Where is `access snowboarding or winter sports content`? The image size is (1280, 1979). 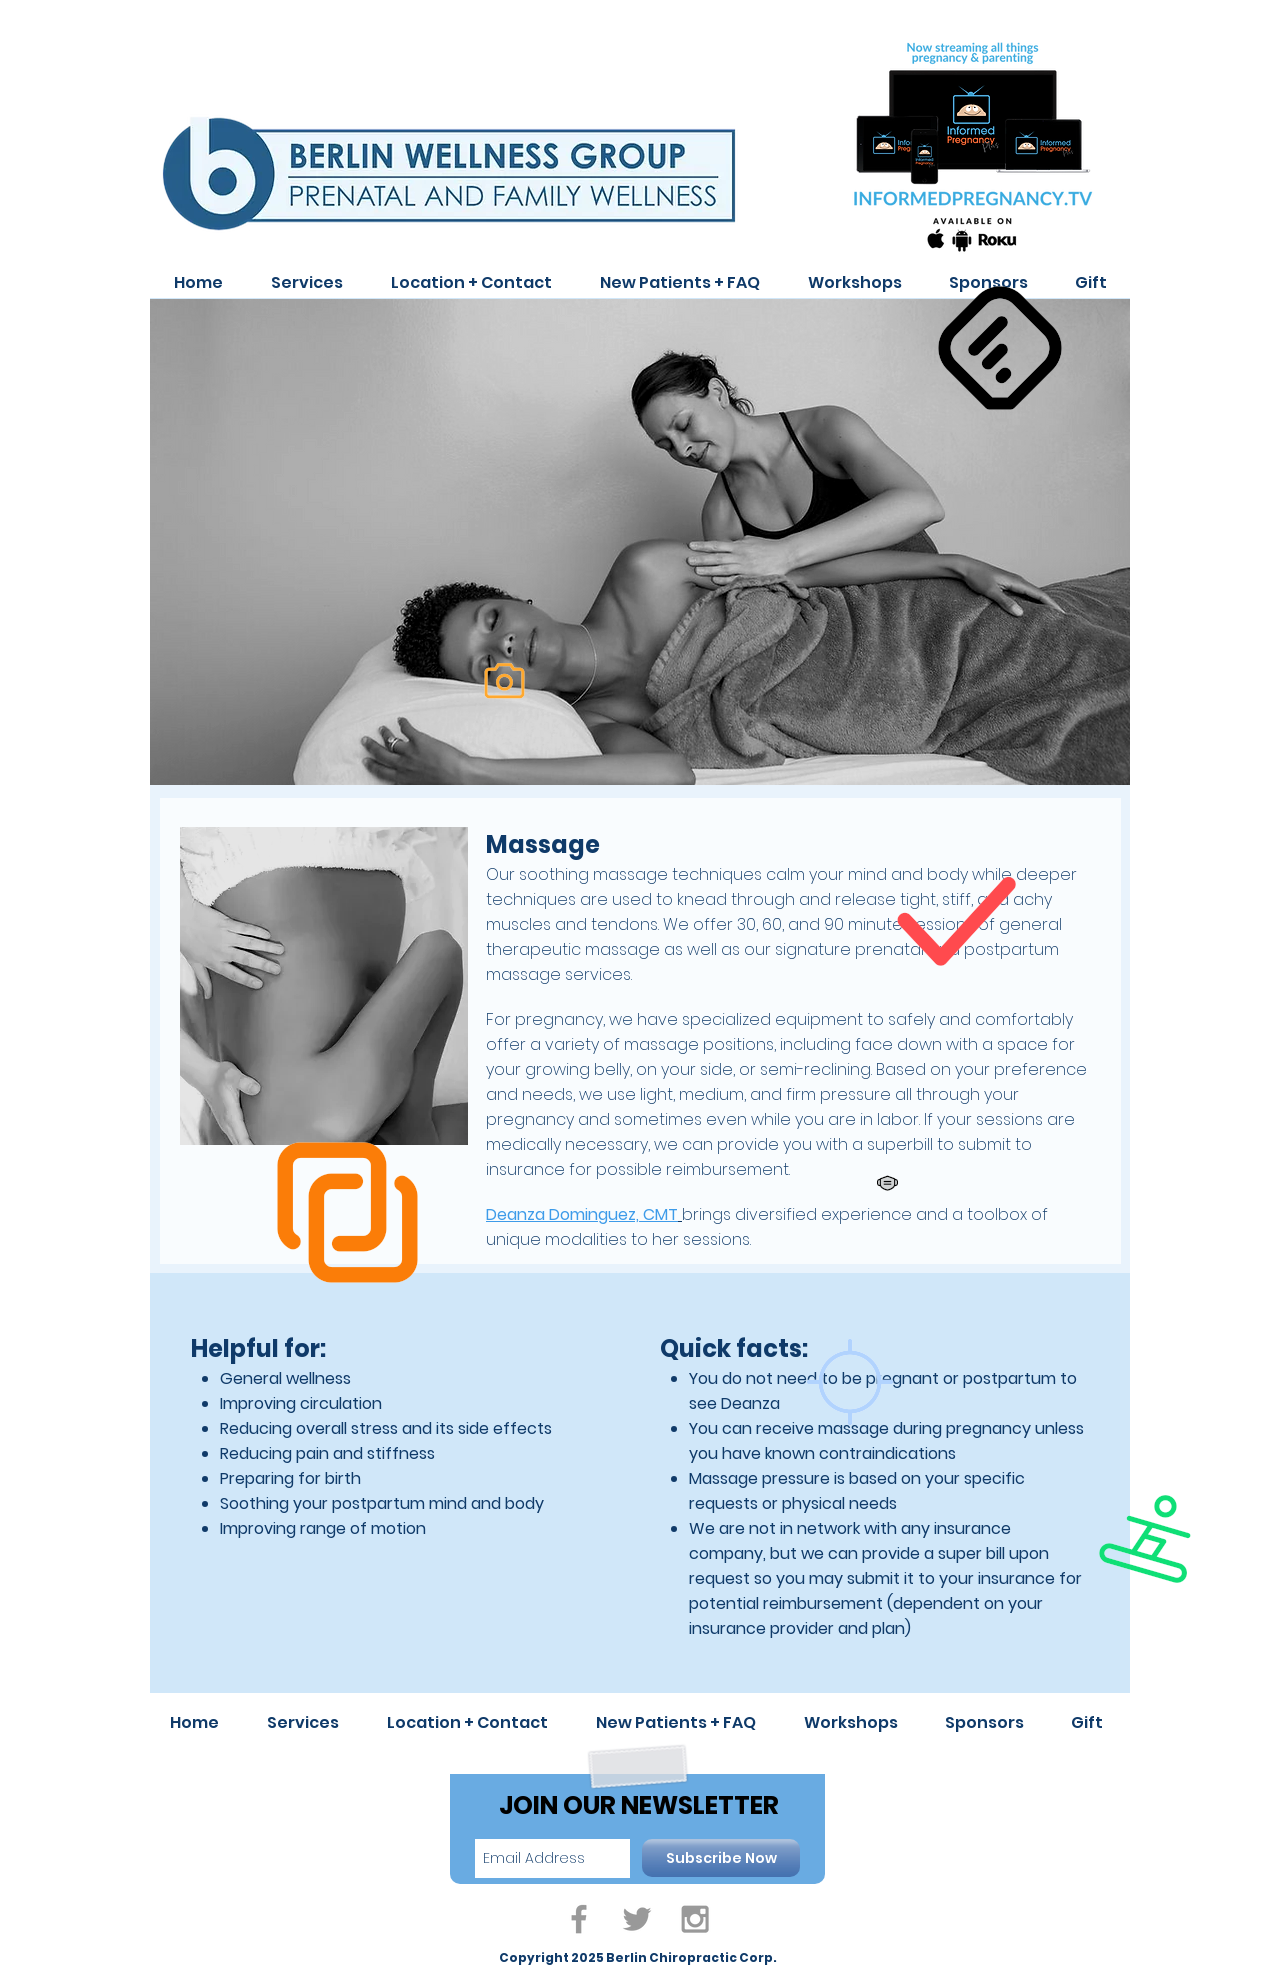
access snowboarding or winter sports content is located at coordinates (1150, 1539).